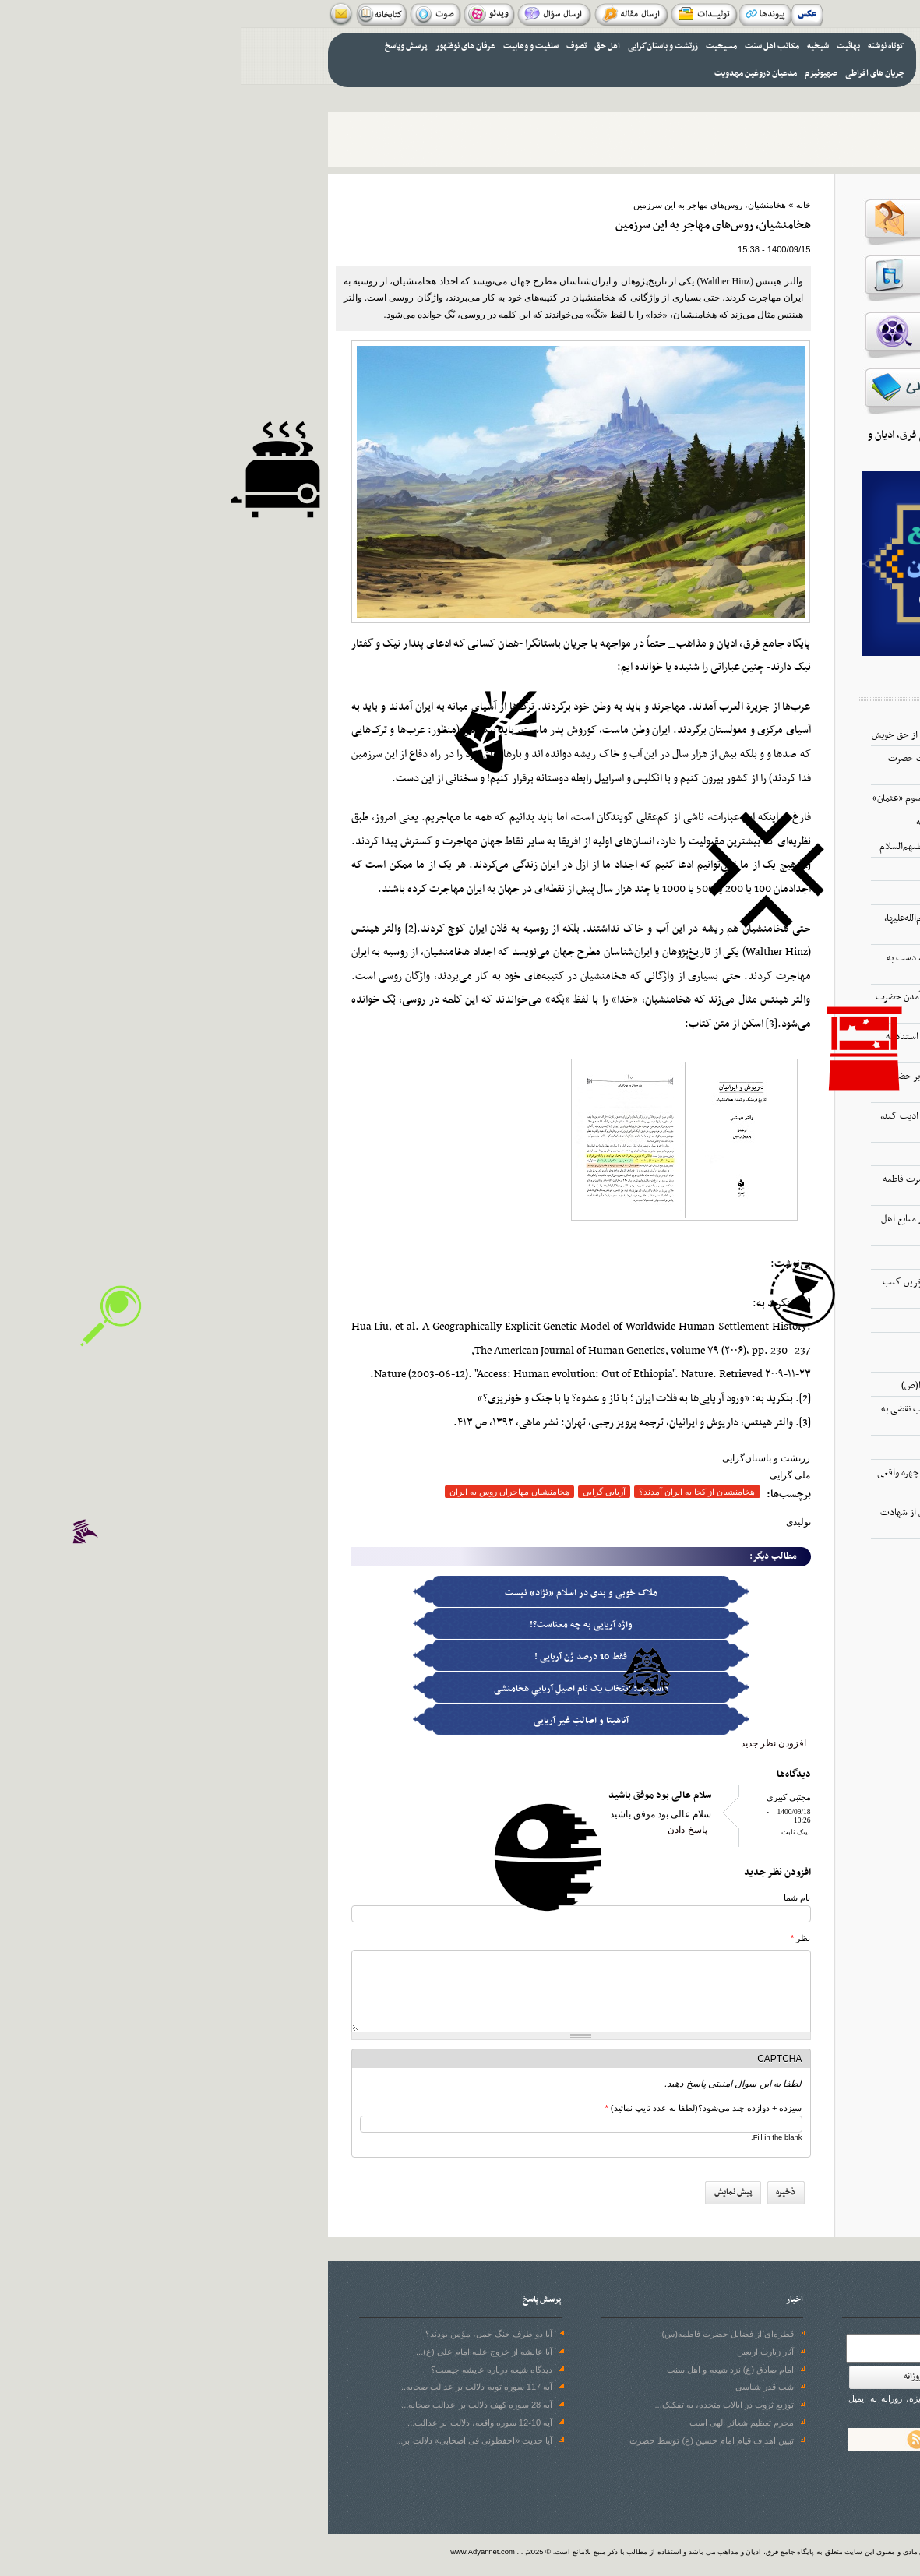 This screenshot has height=2576, width=920. Describe the element at coordinates (647, 1672) in the screenshot. I see `select pirate captain character or avatar` at that location.